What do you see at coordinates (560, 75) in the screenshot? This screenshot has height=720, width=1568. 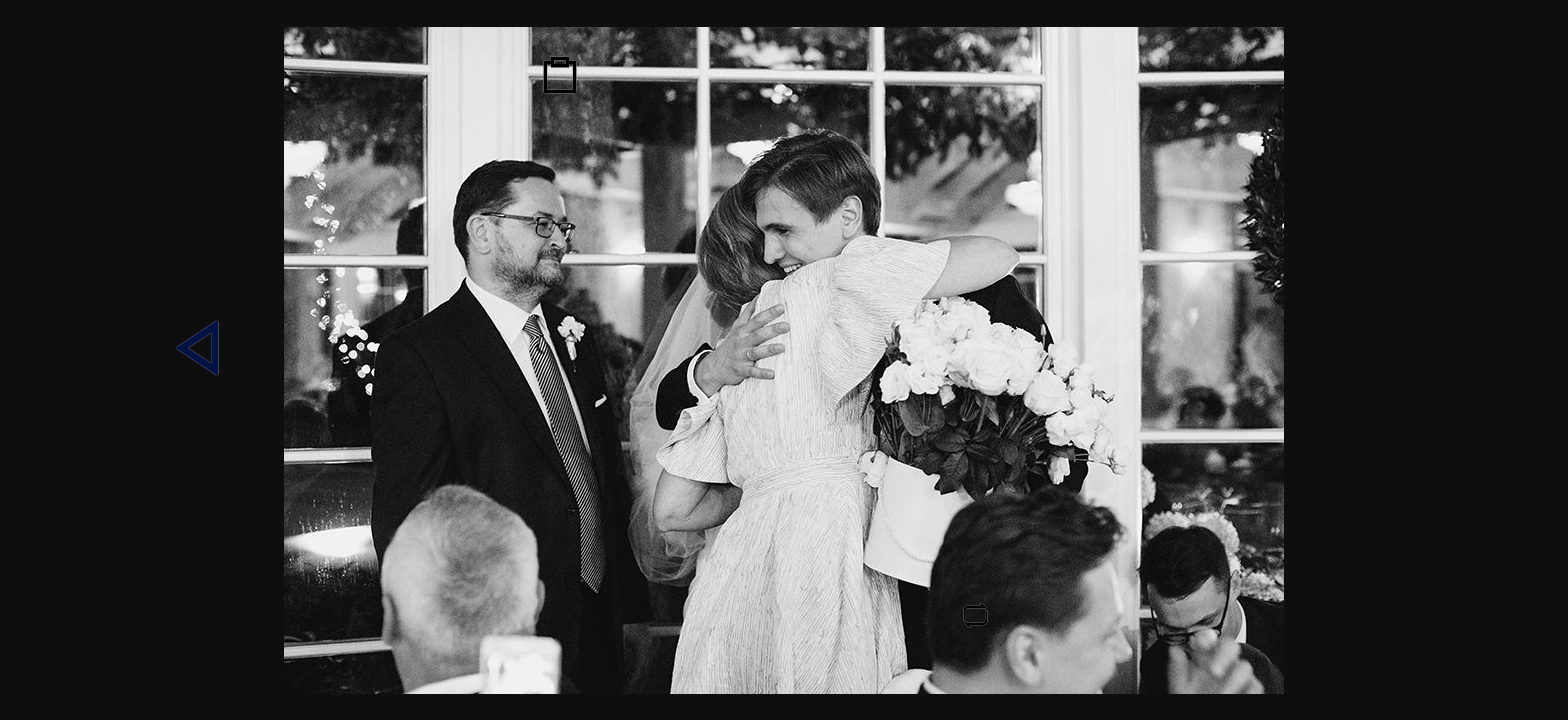 I see `copy to clipboard` at bounding box center [560, 75].